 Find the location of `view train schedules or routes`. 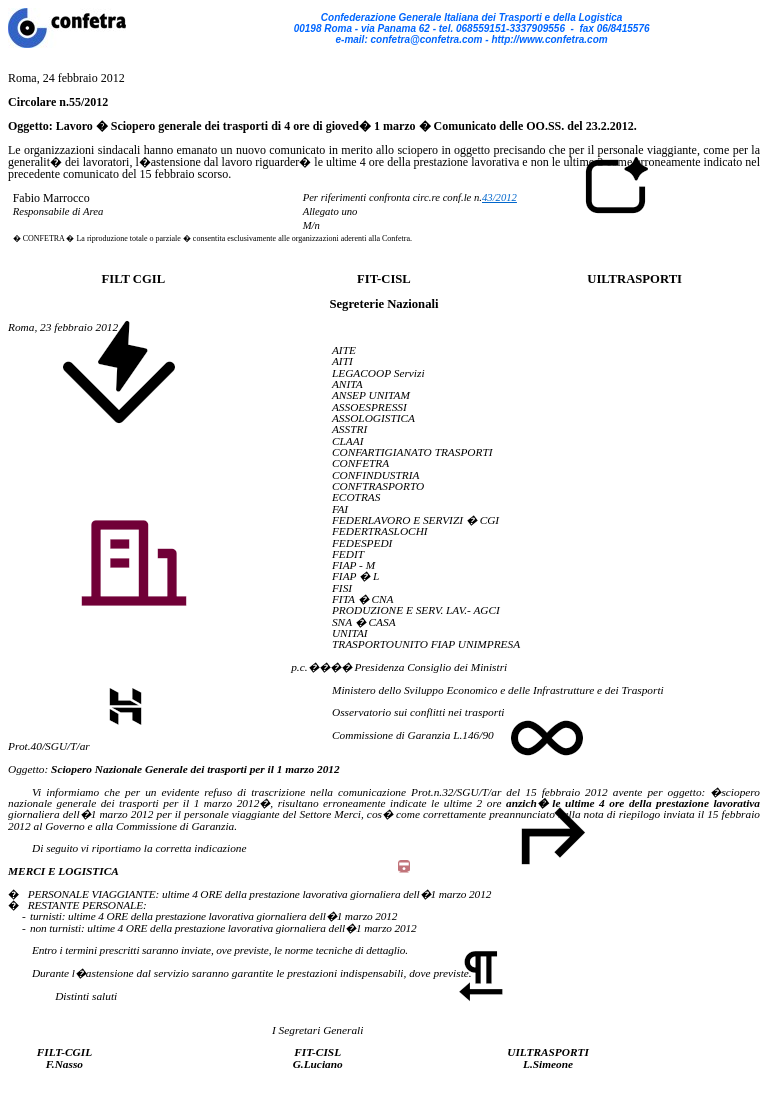

view train schedules or routes is located at coordinates (404, 866).